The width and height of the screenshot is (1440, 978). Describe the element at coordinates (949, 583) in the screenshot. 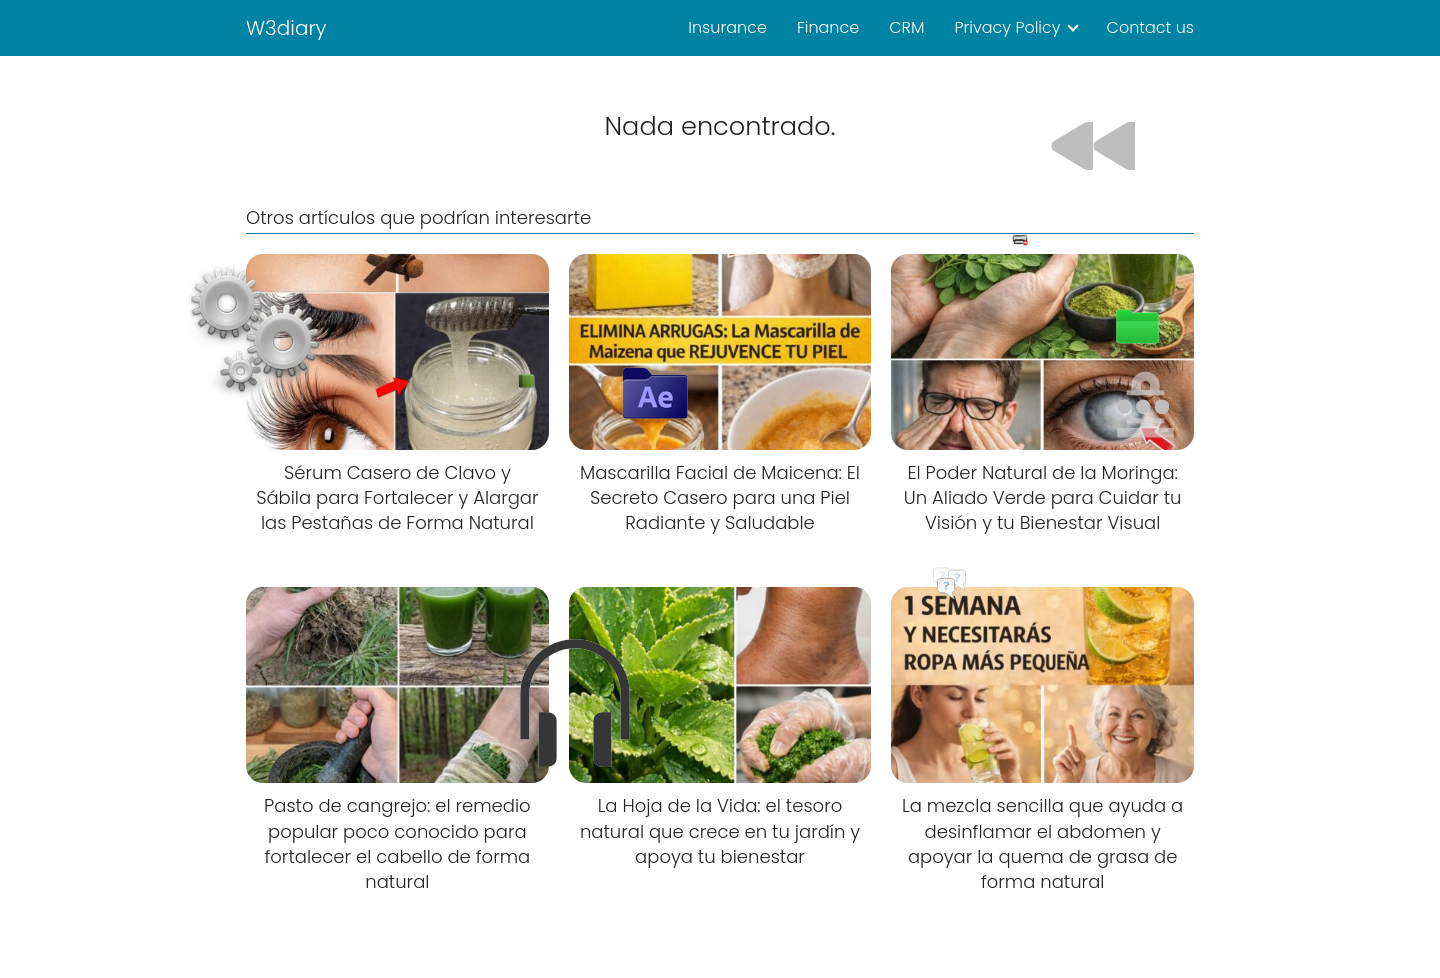

I see `access frequently asked questions` at that location.